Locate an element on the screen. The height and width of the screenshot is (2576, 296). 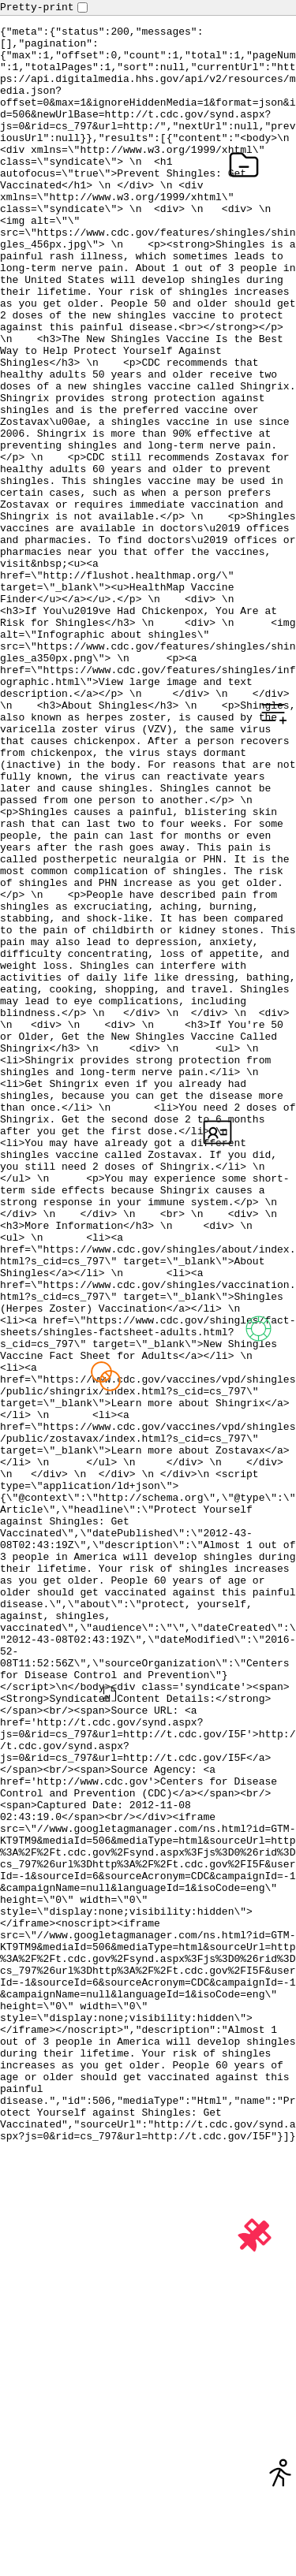
remove a file or folder is located at coordinates (244, 165).